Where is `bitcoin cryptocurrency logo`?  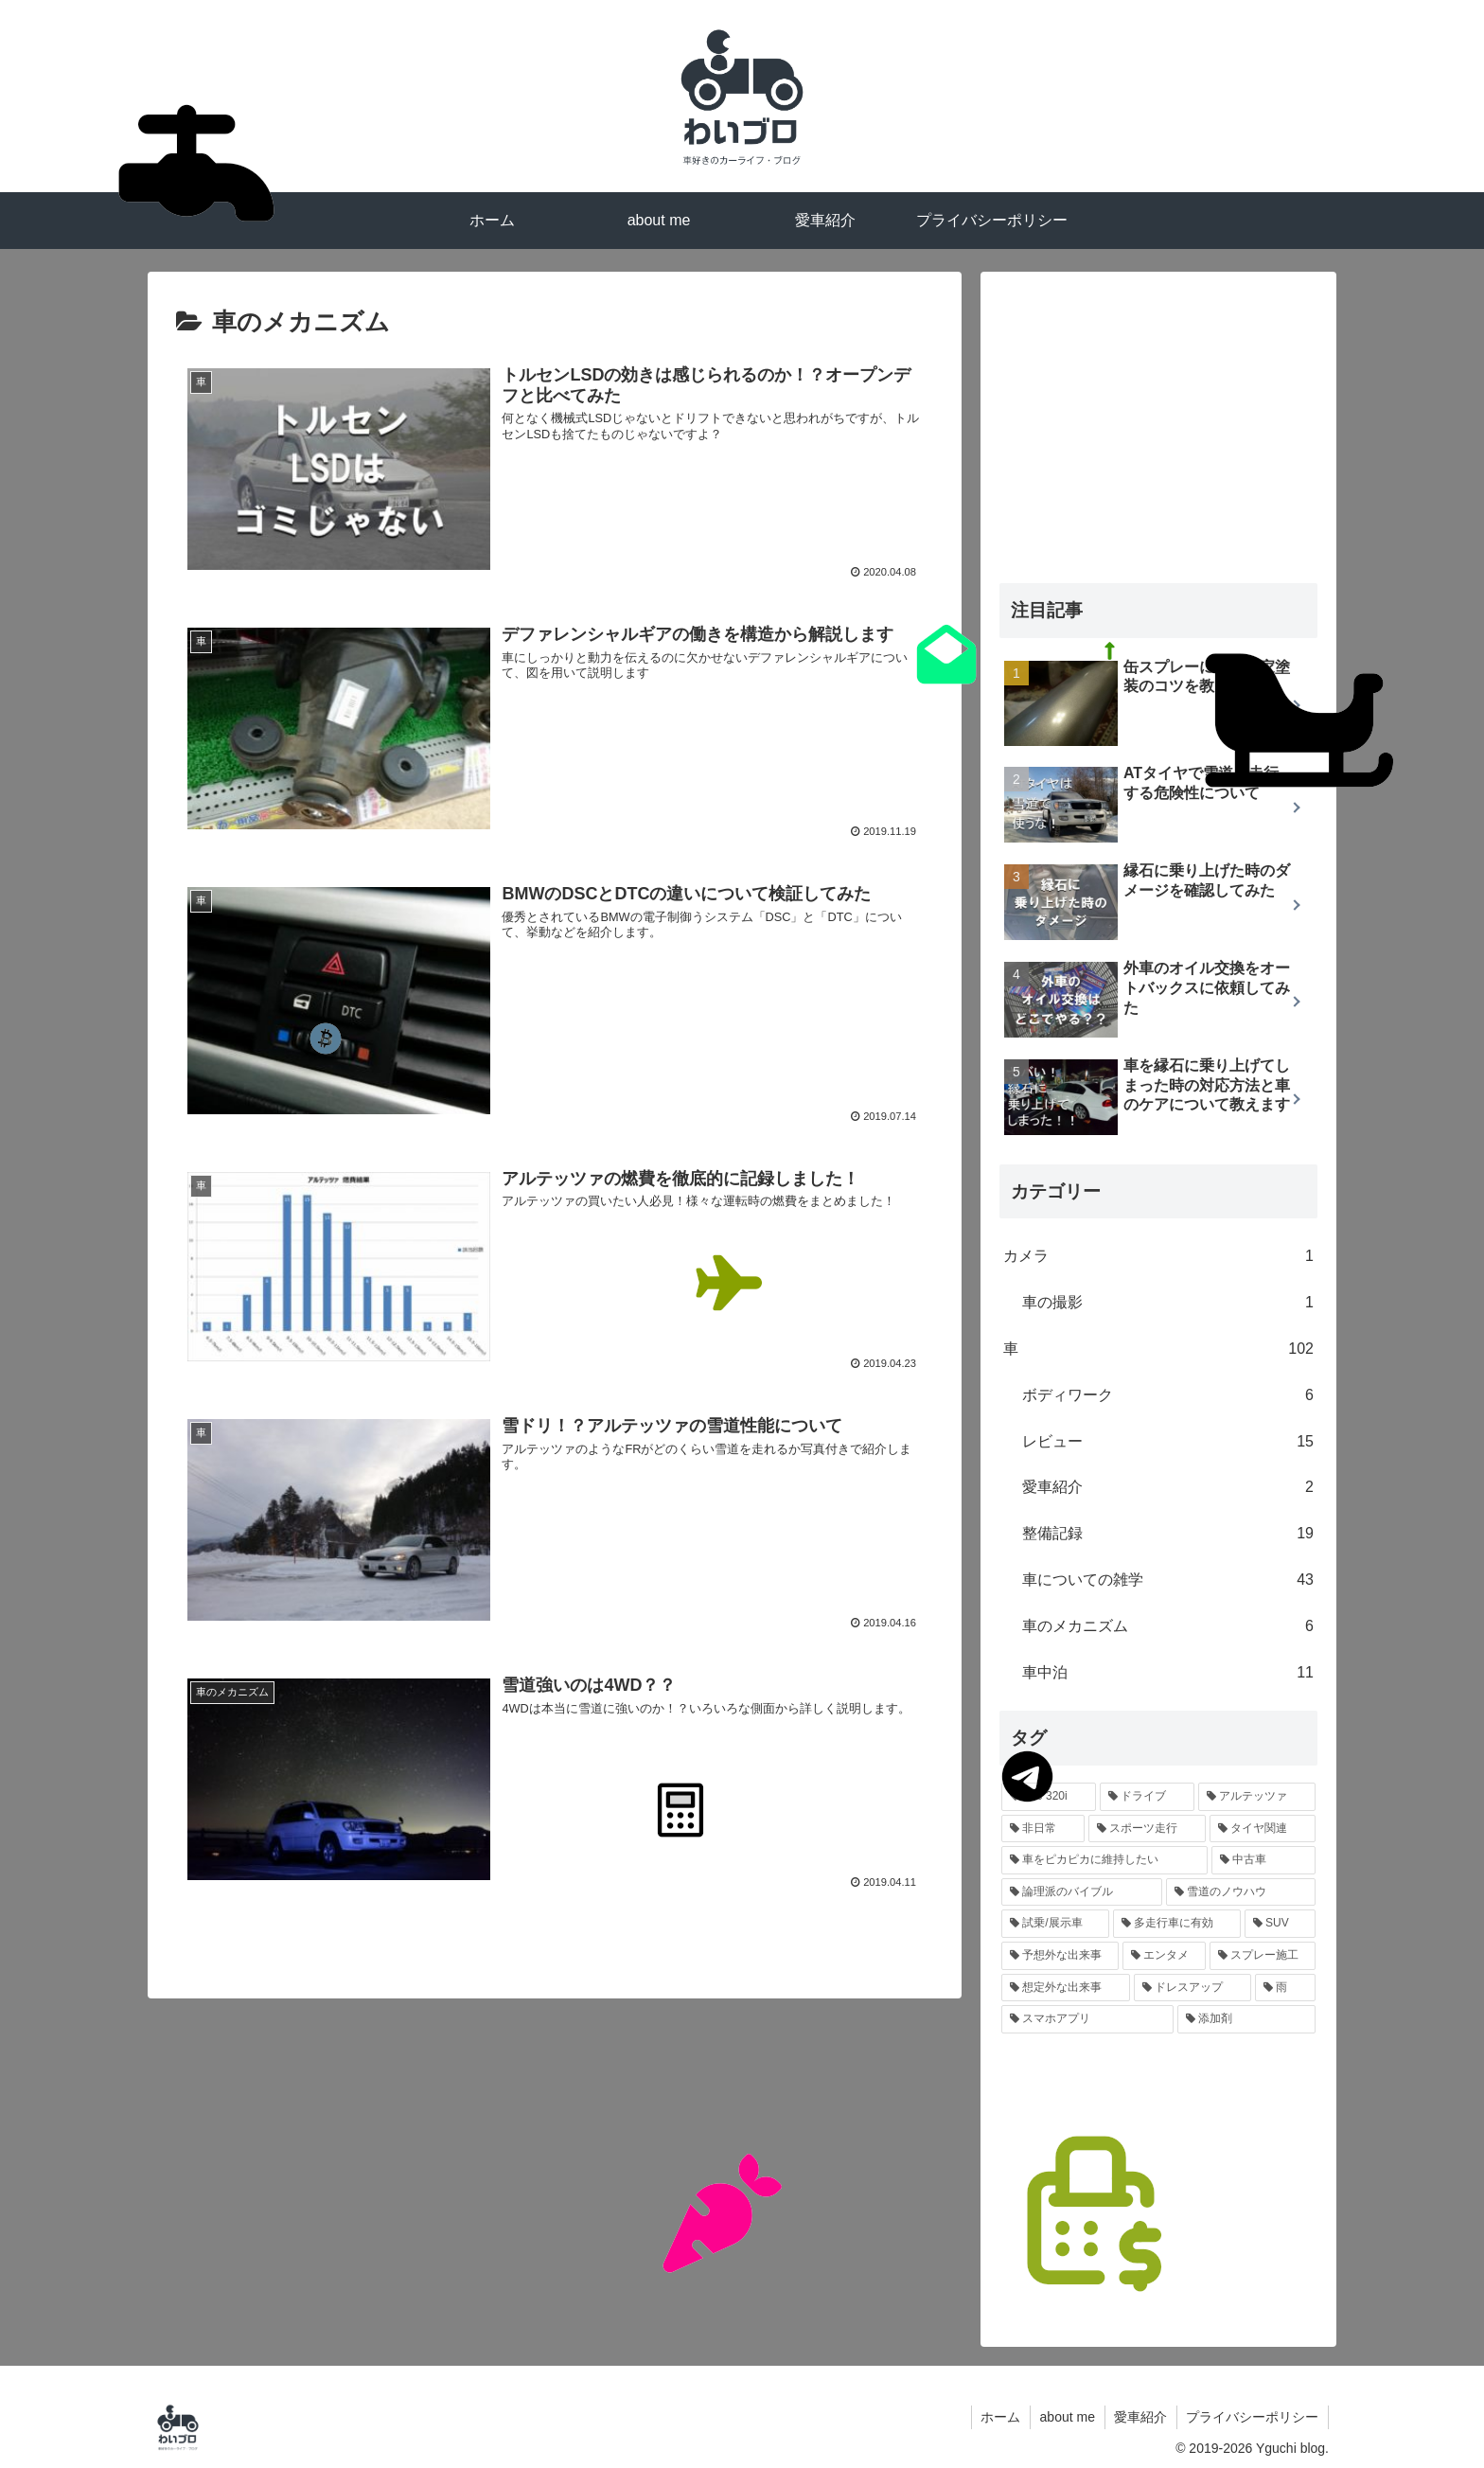
bitcoin cryptocurrency logo is located at coordinates (326, 1039).